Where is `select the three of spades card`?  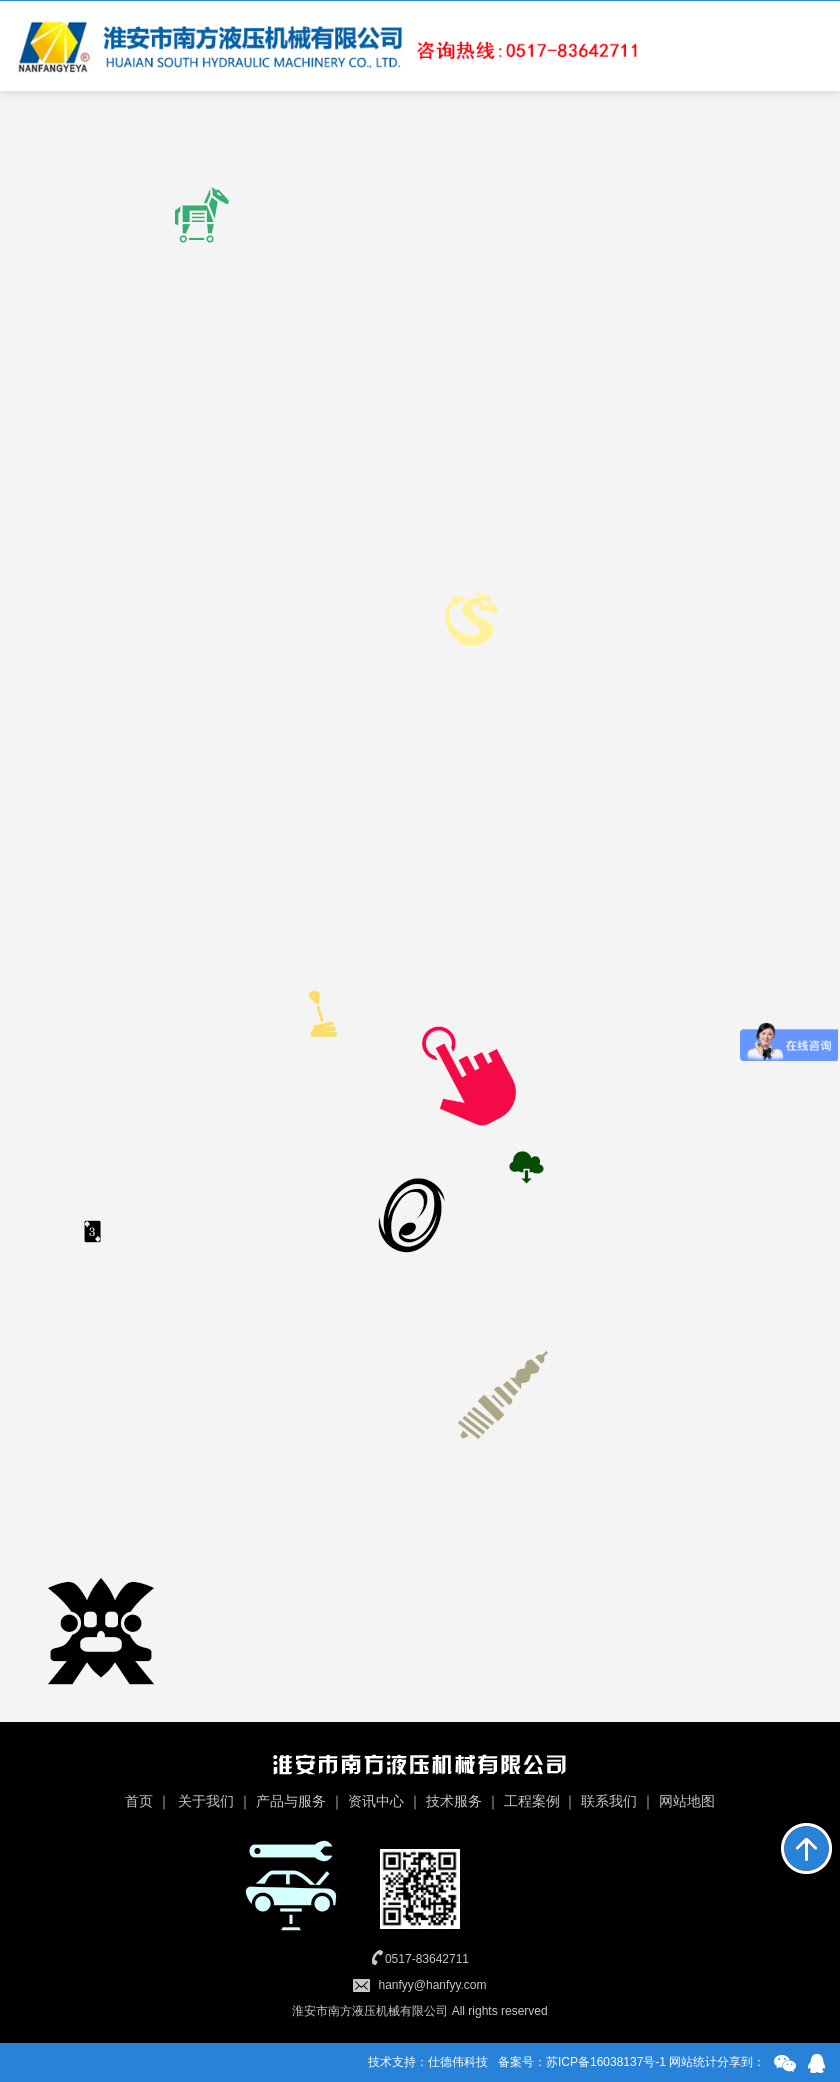
select the three of spades card is located at coordinates (92, 1231).